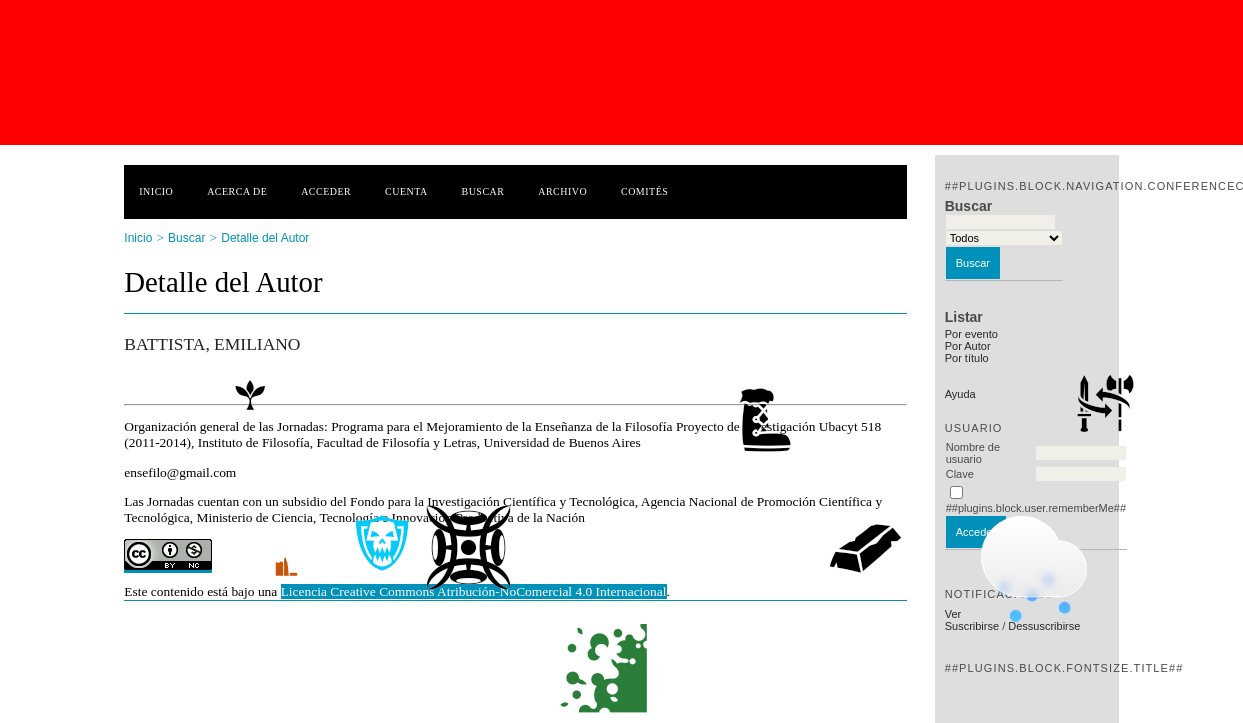 The height and width of the screenshot is (723, 1243). I want to click on switch between equipped weapons, so click(1105, 403).